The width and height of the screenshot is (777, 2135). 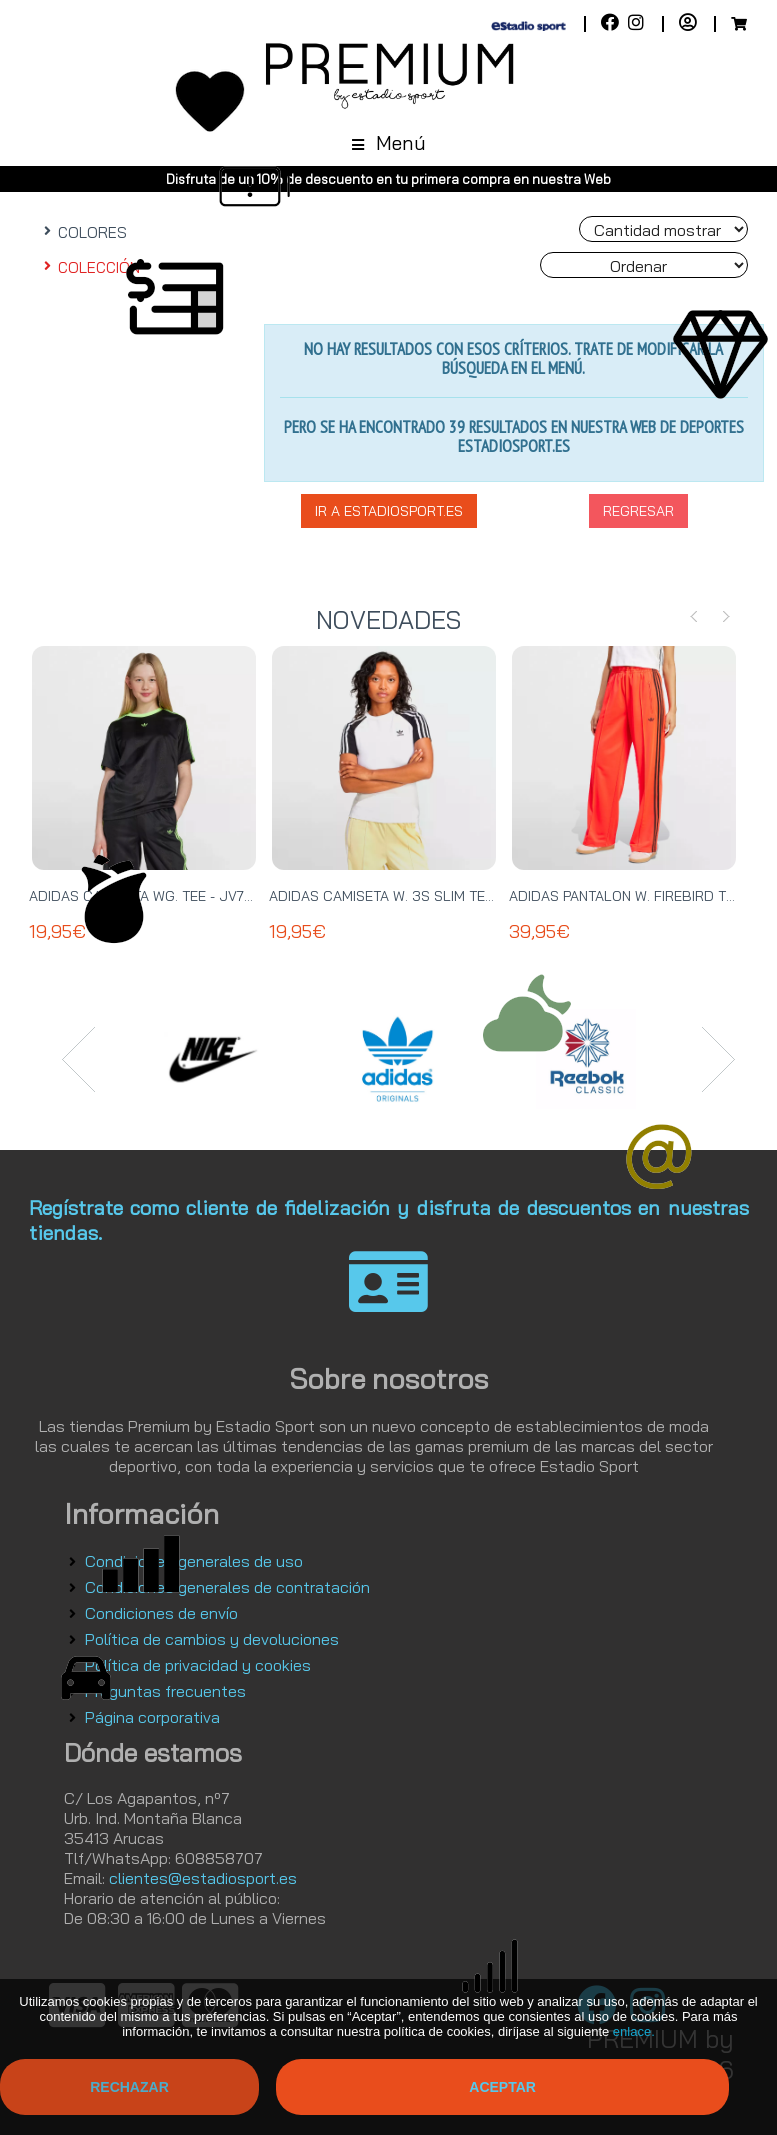 What do you see at coordinates (210, 102) in the screenshot?
I see `add to favorites` at bounding box center [210, 102].